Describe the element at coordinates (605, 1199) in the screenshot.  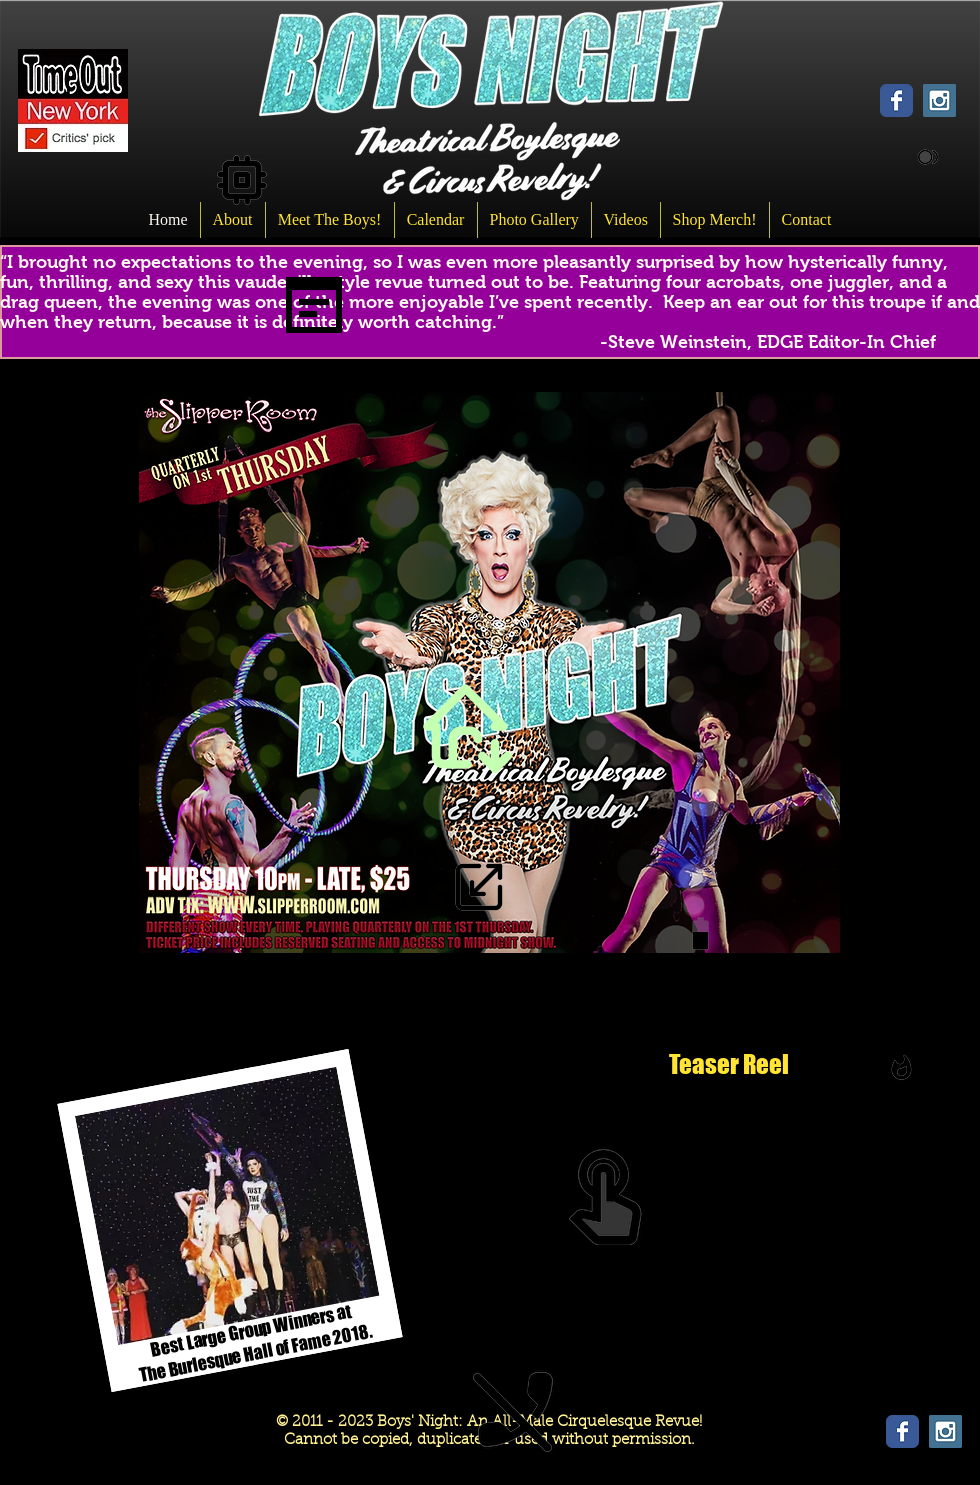
I see `tap to interact with touchscreen element` at that location.